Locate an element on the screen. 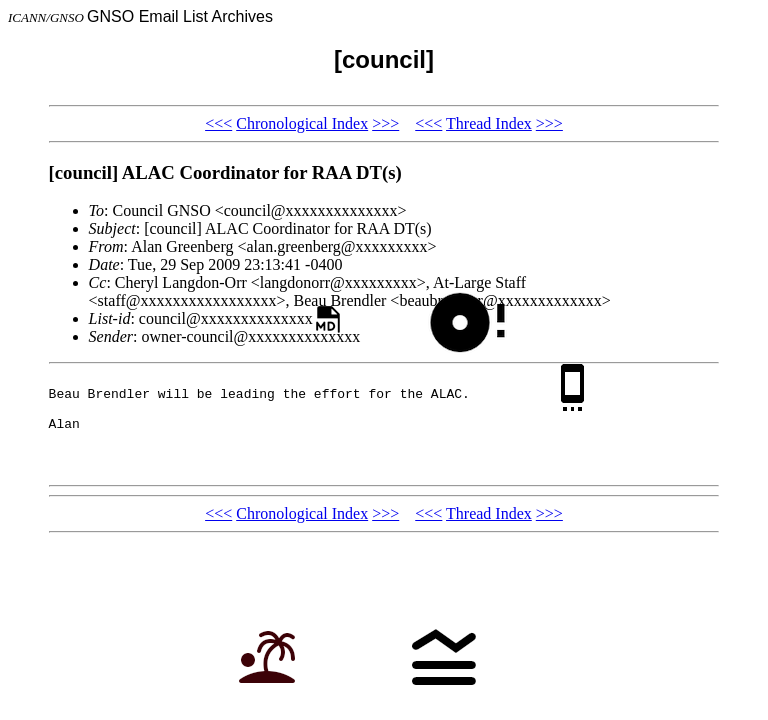 The height and width of the screenshot is (720, 768). indicates storage disc is full is located at coordinates (467, 322).